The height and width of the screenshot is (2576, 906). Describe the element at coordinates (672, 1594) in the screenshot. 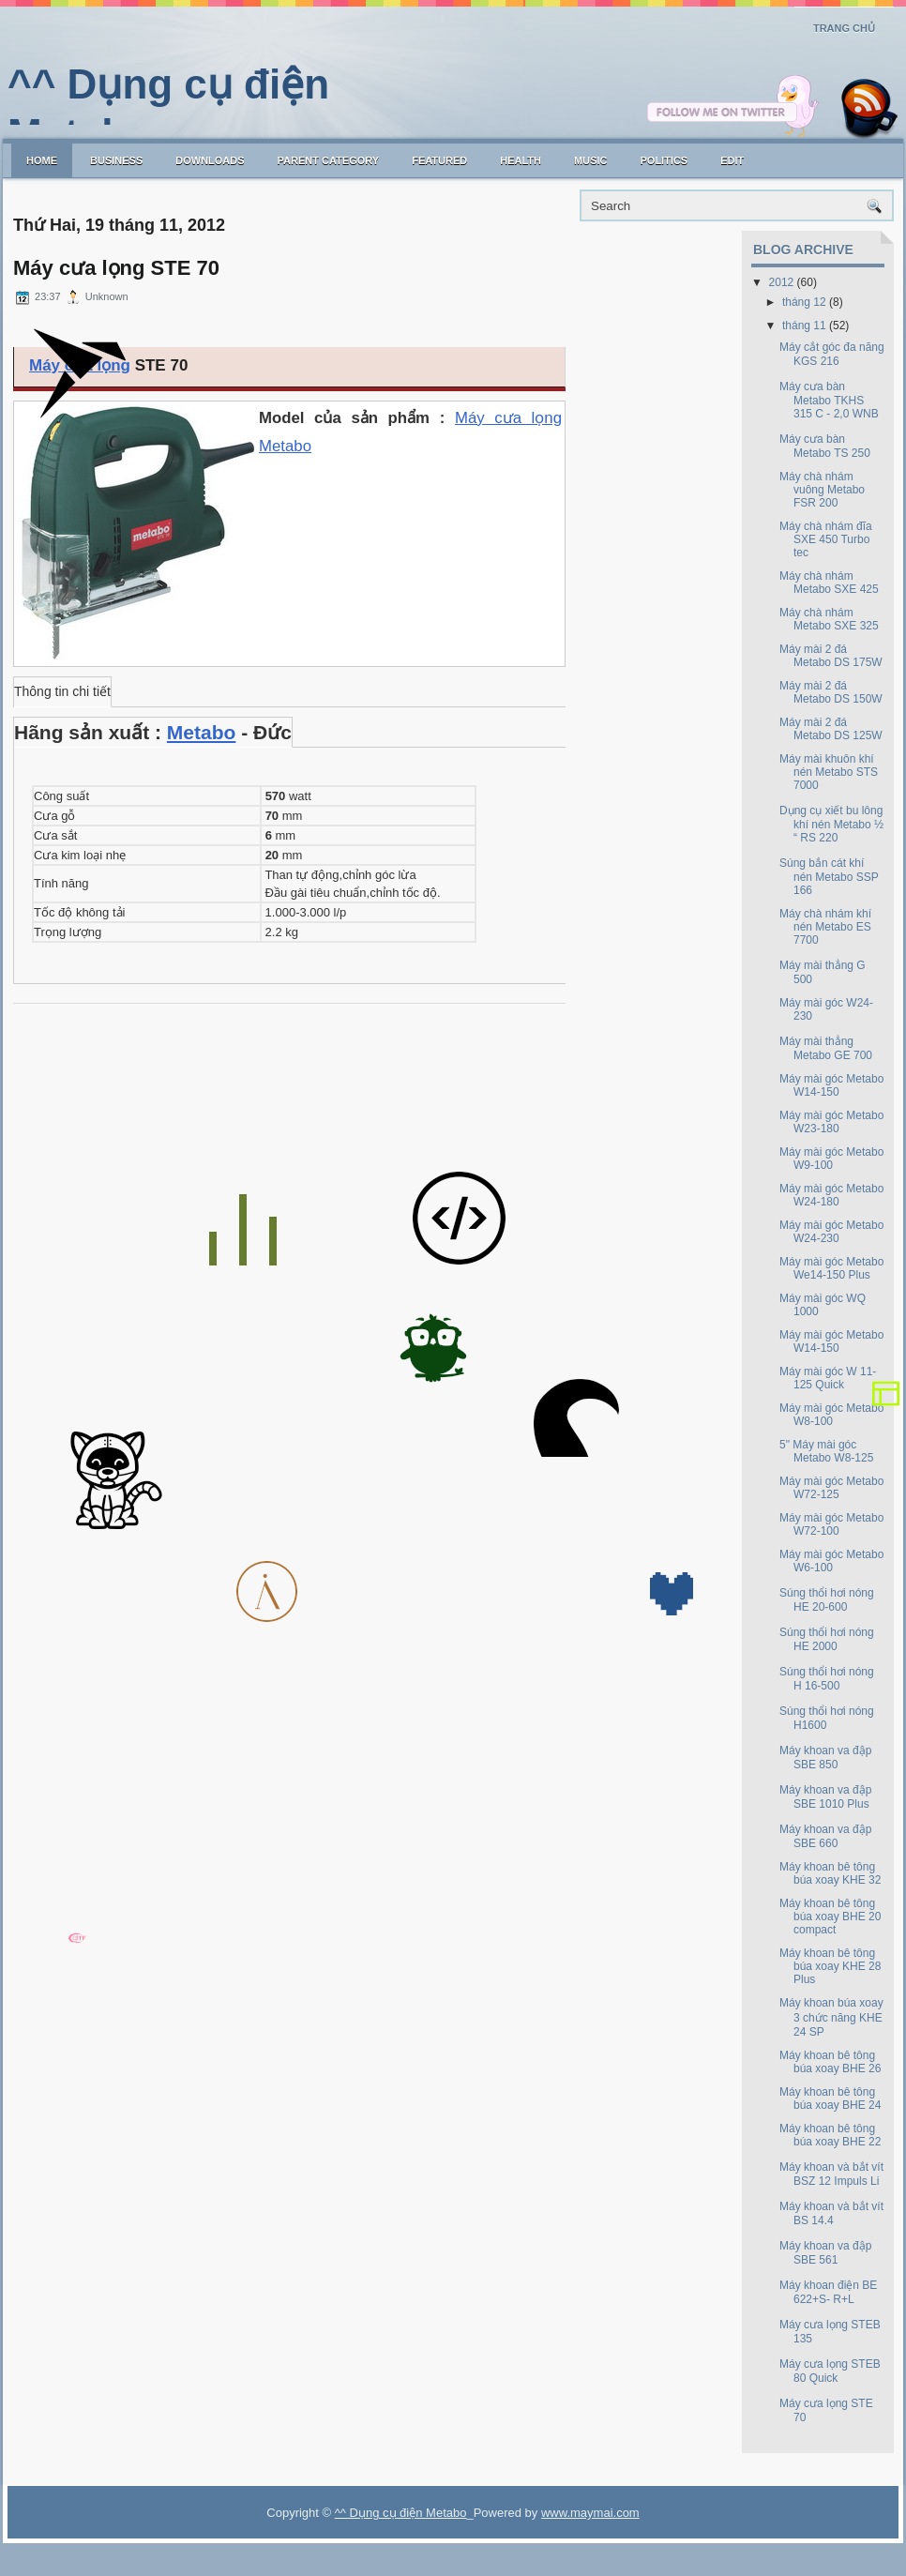

I see `launch undertale game` at that location.